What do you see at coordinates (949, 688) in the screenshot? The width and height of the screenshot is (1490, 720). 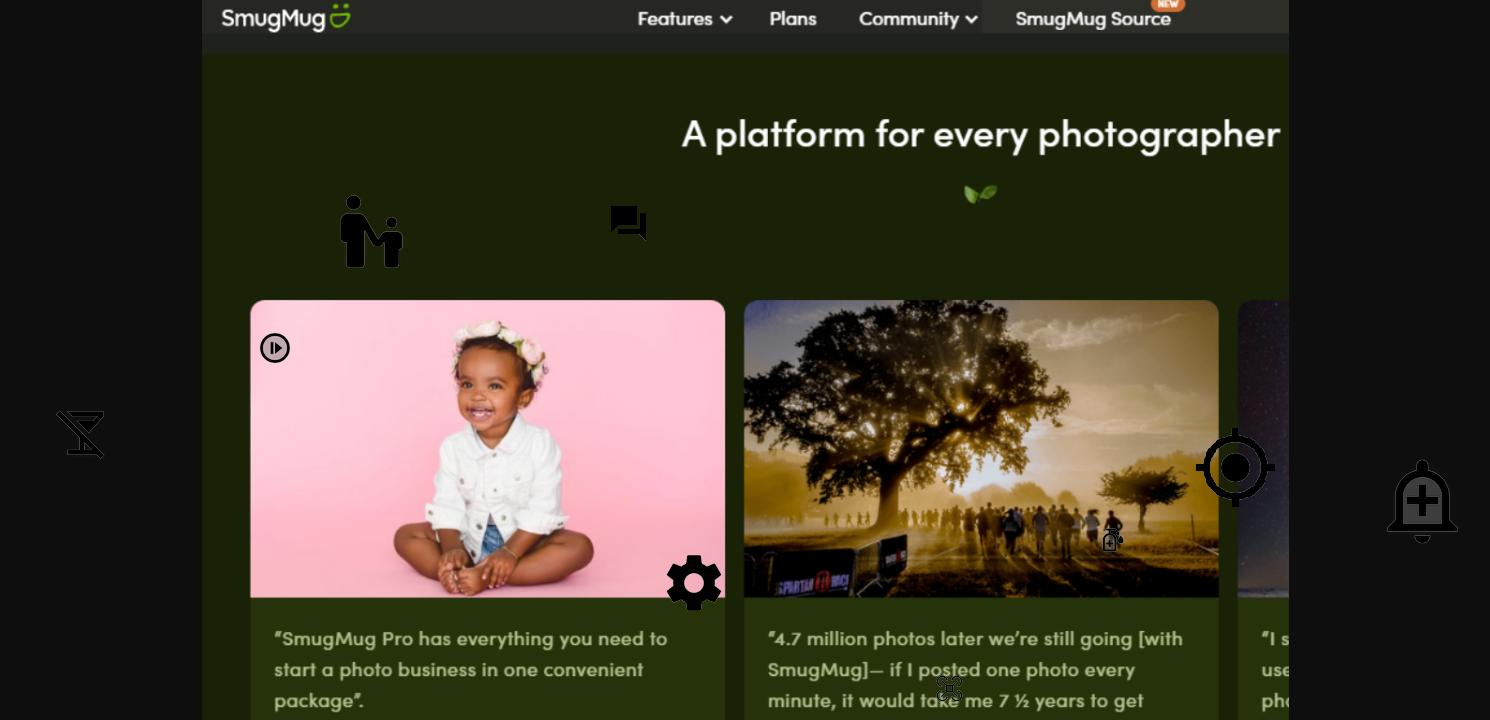 I see `access drone controls` at bounding box center [949, 688].